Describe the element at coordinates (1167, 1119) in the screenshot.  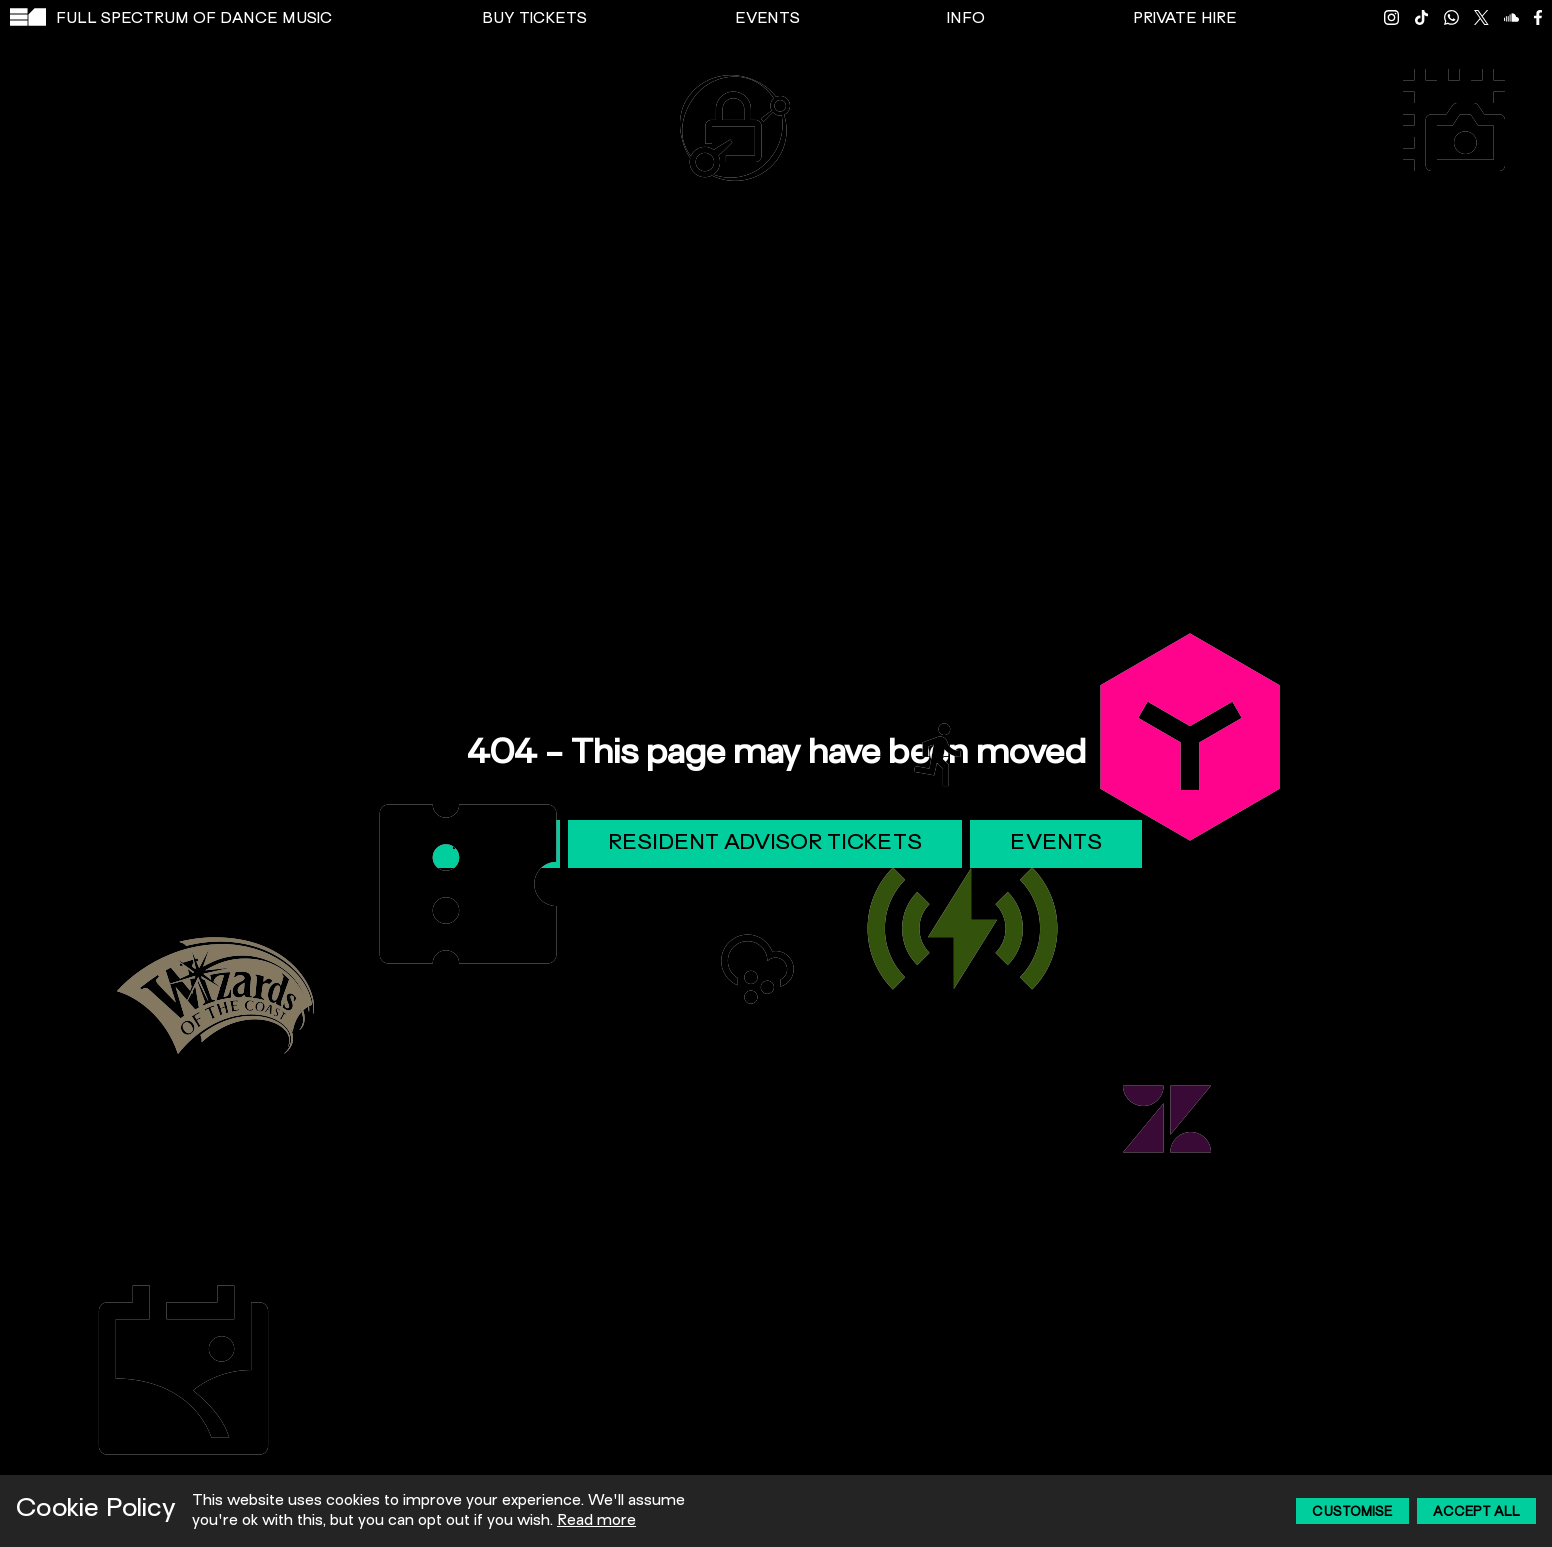
I see `open zendesk support portal` at that location.